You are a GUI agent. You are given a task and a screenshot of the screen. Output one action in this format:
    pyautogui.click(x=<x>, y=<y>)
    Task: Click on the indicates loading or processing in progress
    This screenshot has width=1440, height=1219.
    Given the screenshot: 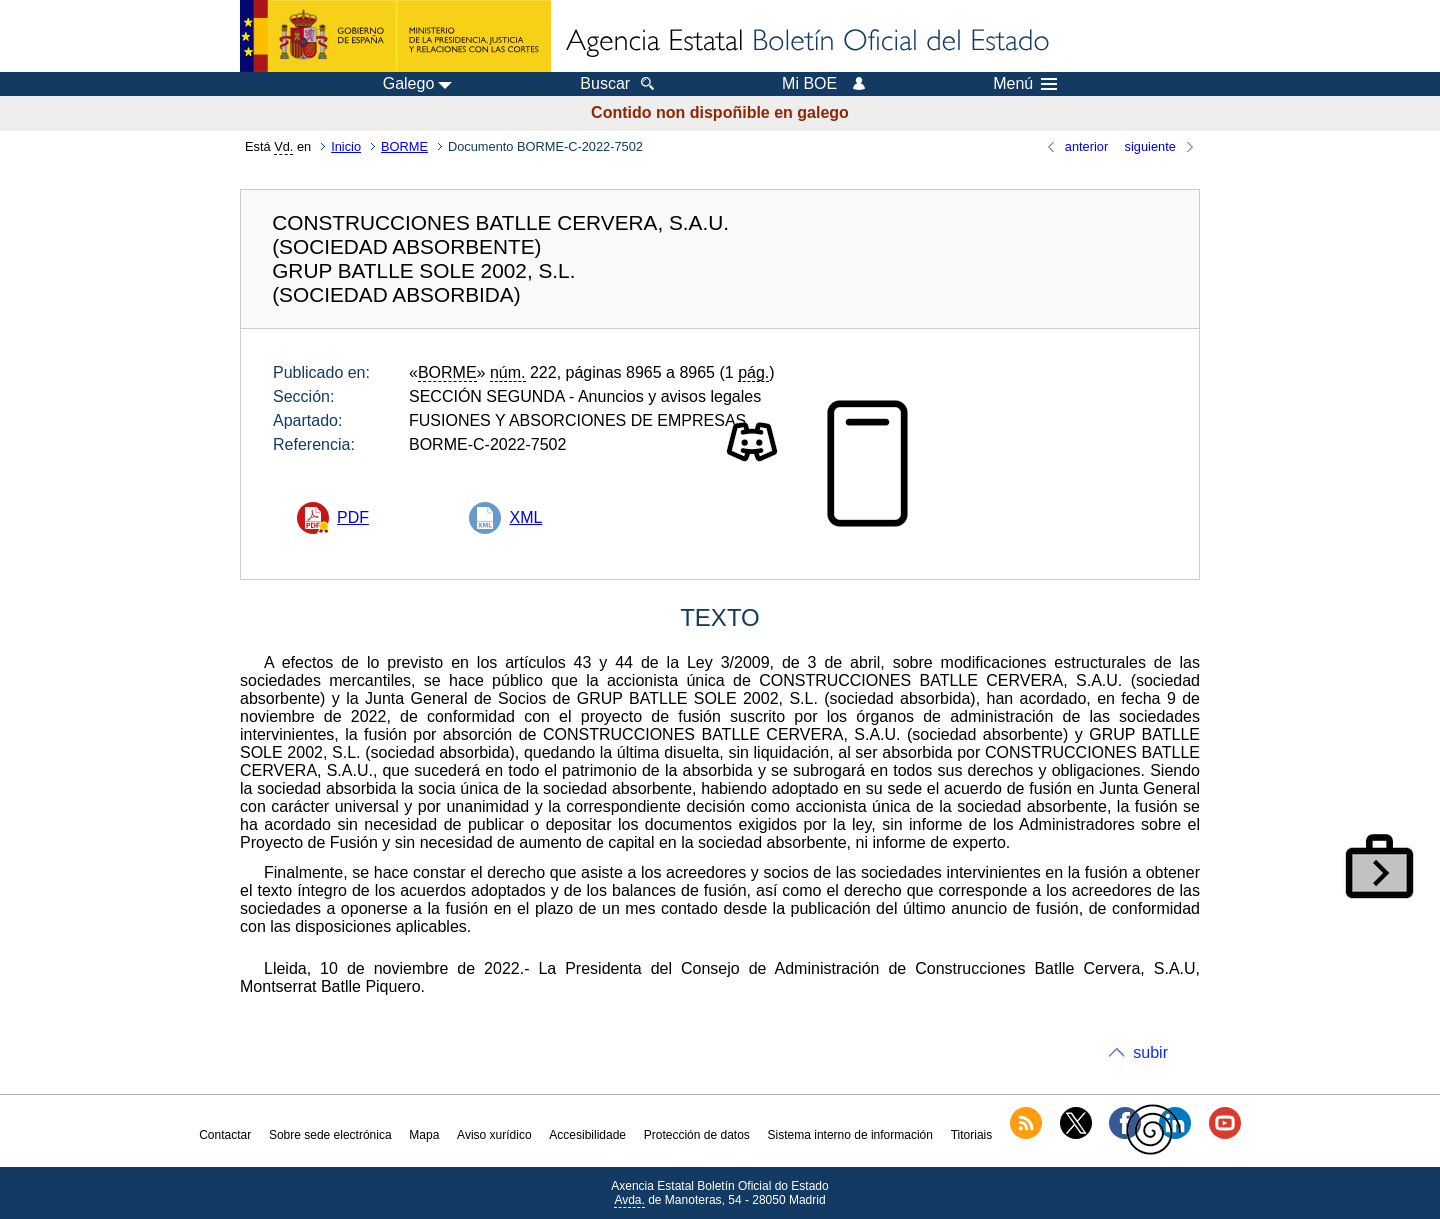 What is the action you would take?
    pyautogui.click(x=1150, y=1128)
    